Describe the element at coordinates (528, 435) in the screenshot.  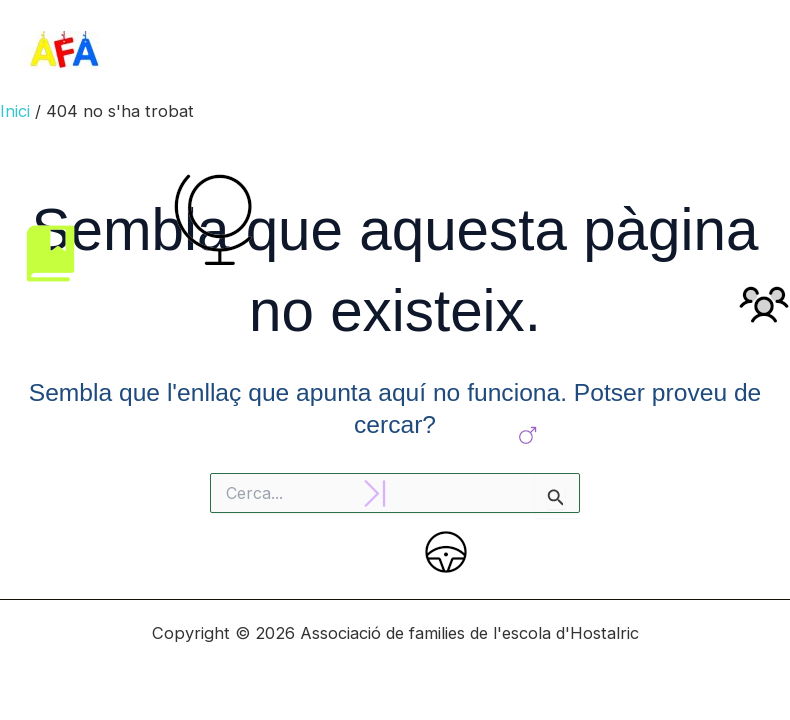
I see `indicates male gender selection` at that location.